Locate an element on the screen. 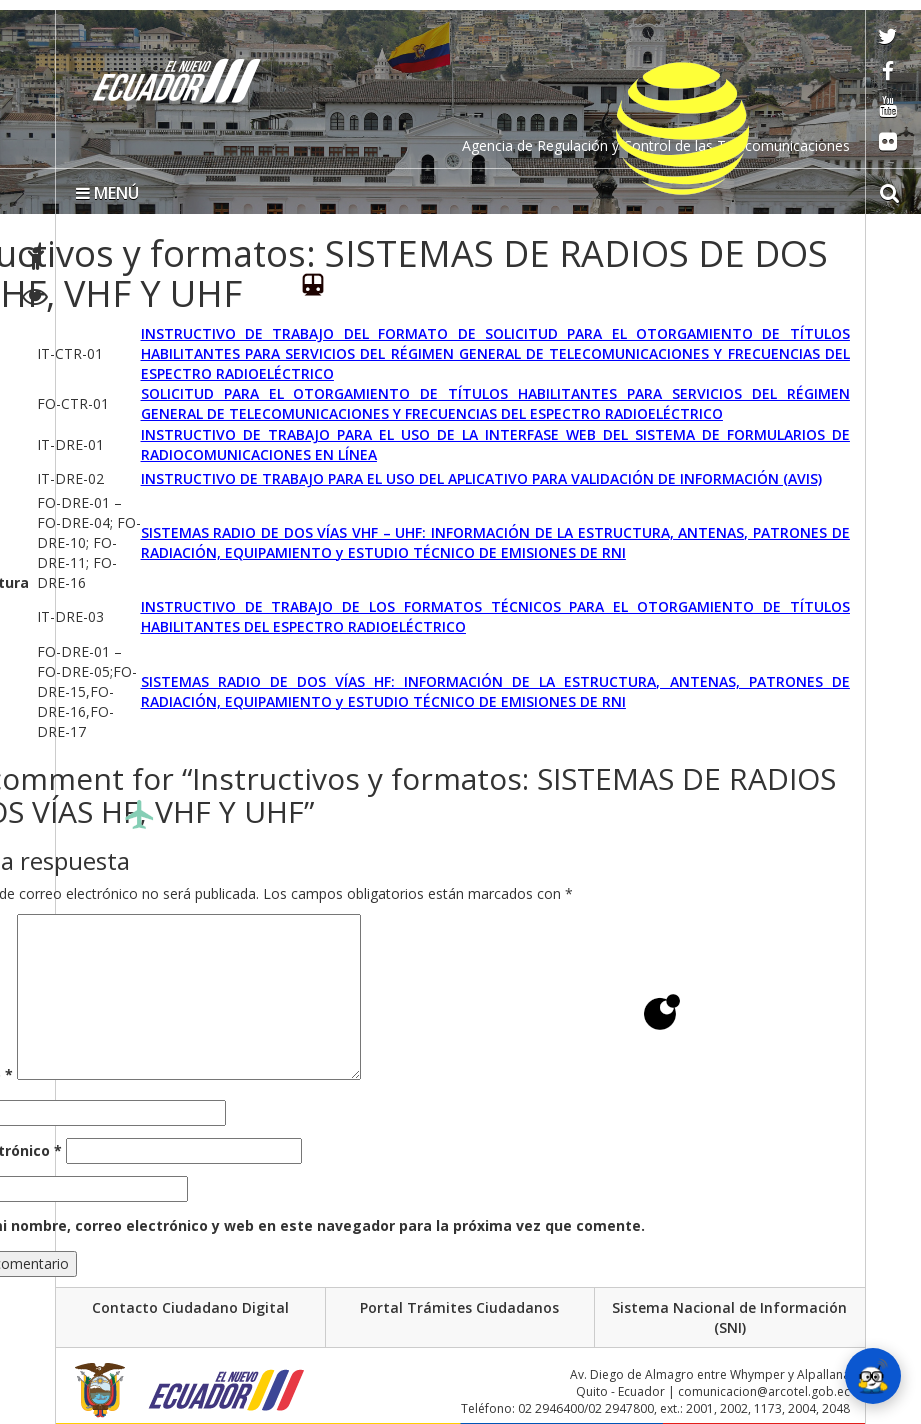 Image resolution: width=921 pixels, height=1424 pixels. view subway or metro transit options is located at coordinates (313, 284).